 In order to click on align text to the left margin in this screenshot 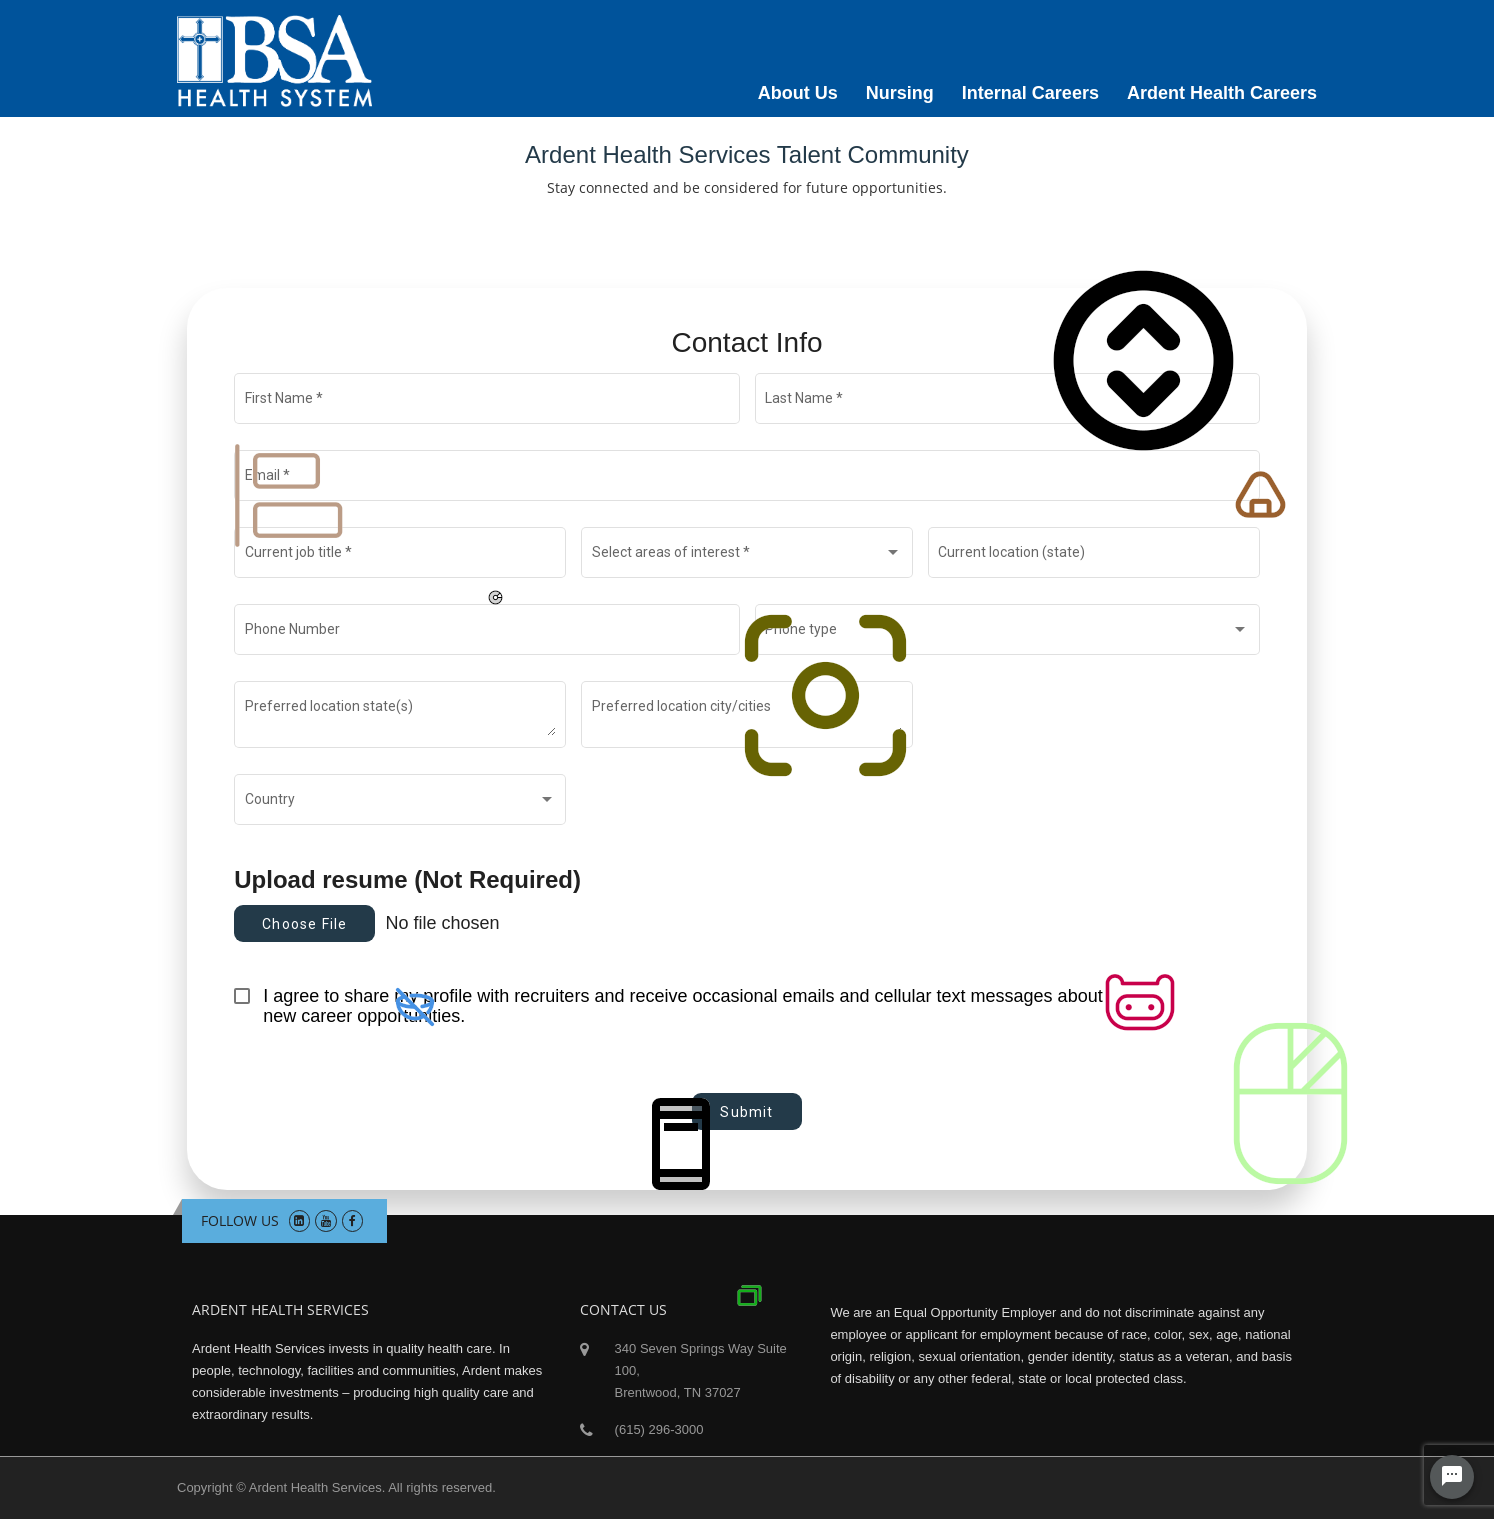, I will do `click(286, 495)`.